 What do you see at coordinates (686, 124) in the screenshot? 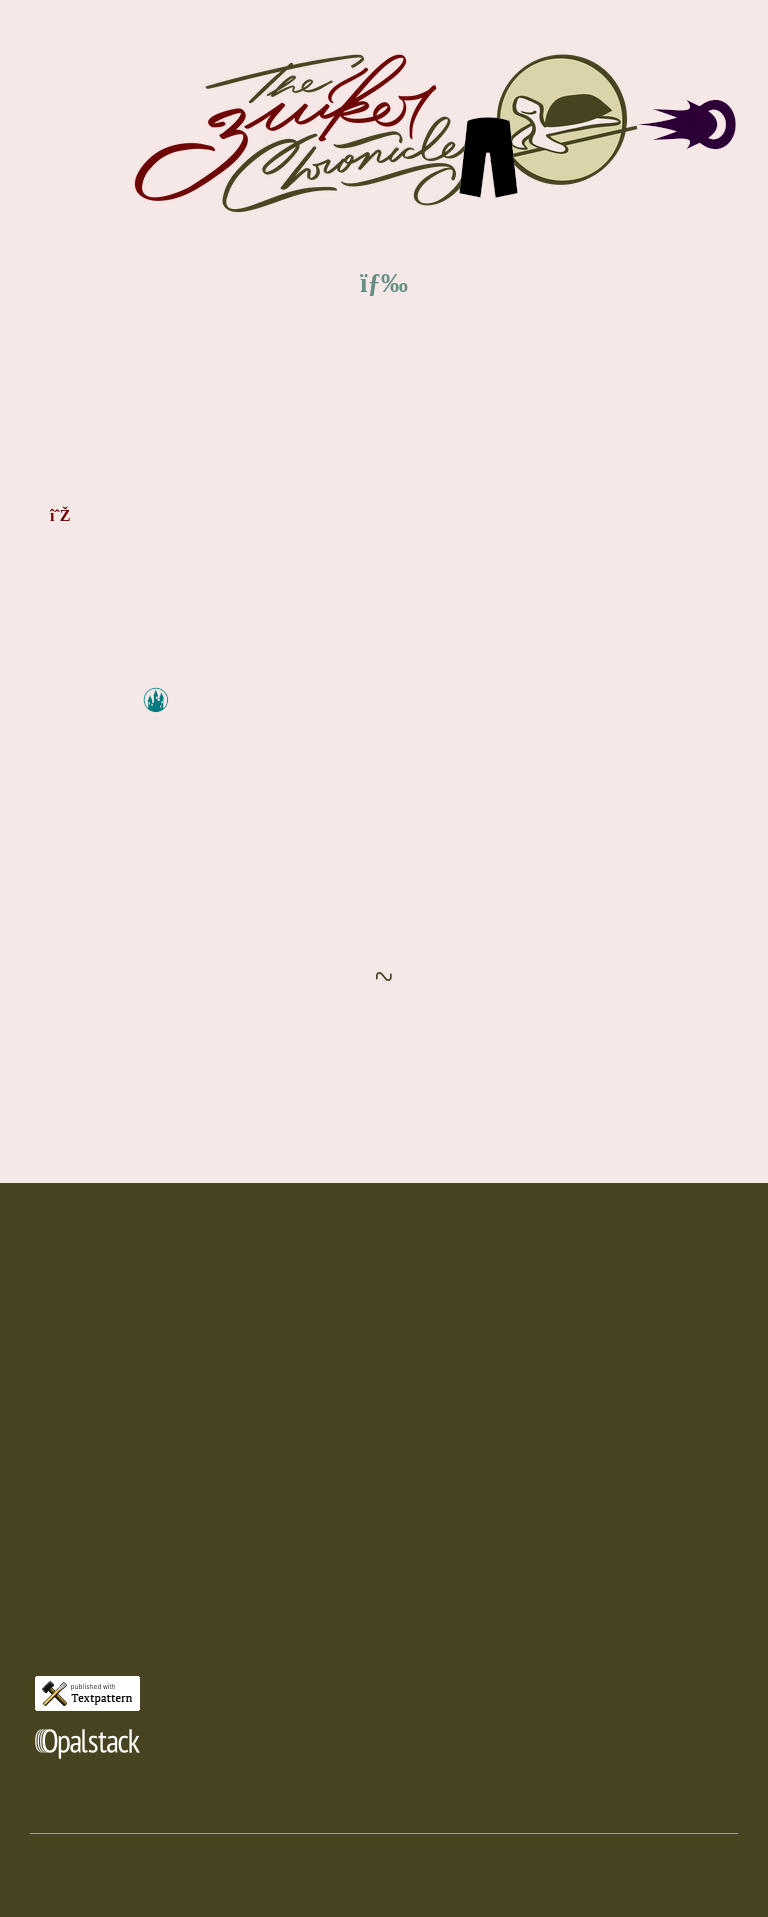
I see `fire weapon or use special attack` at bounding box center [686, 124].